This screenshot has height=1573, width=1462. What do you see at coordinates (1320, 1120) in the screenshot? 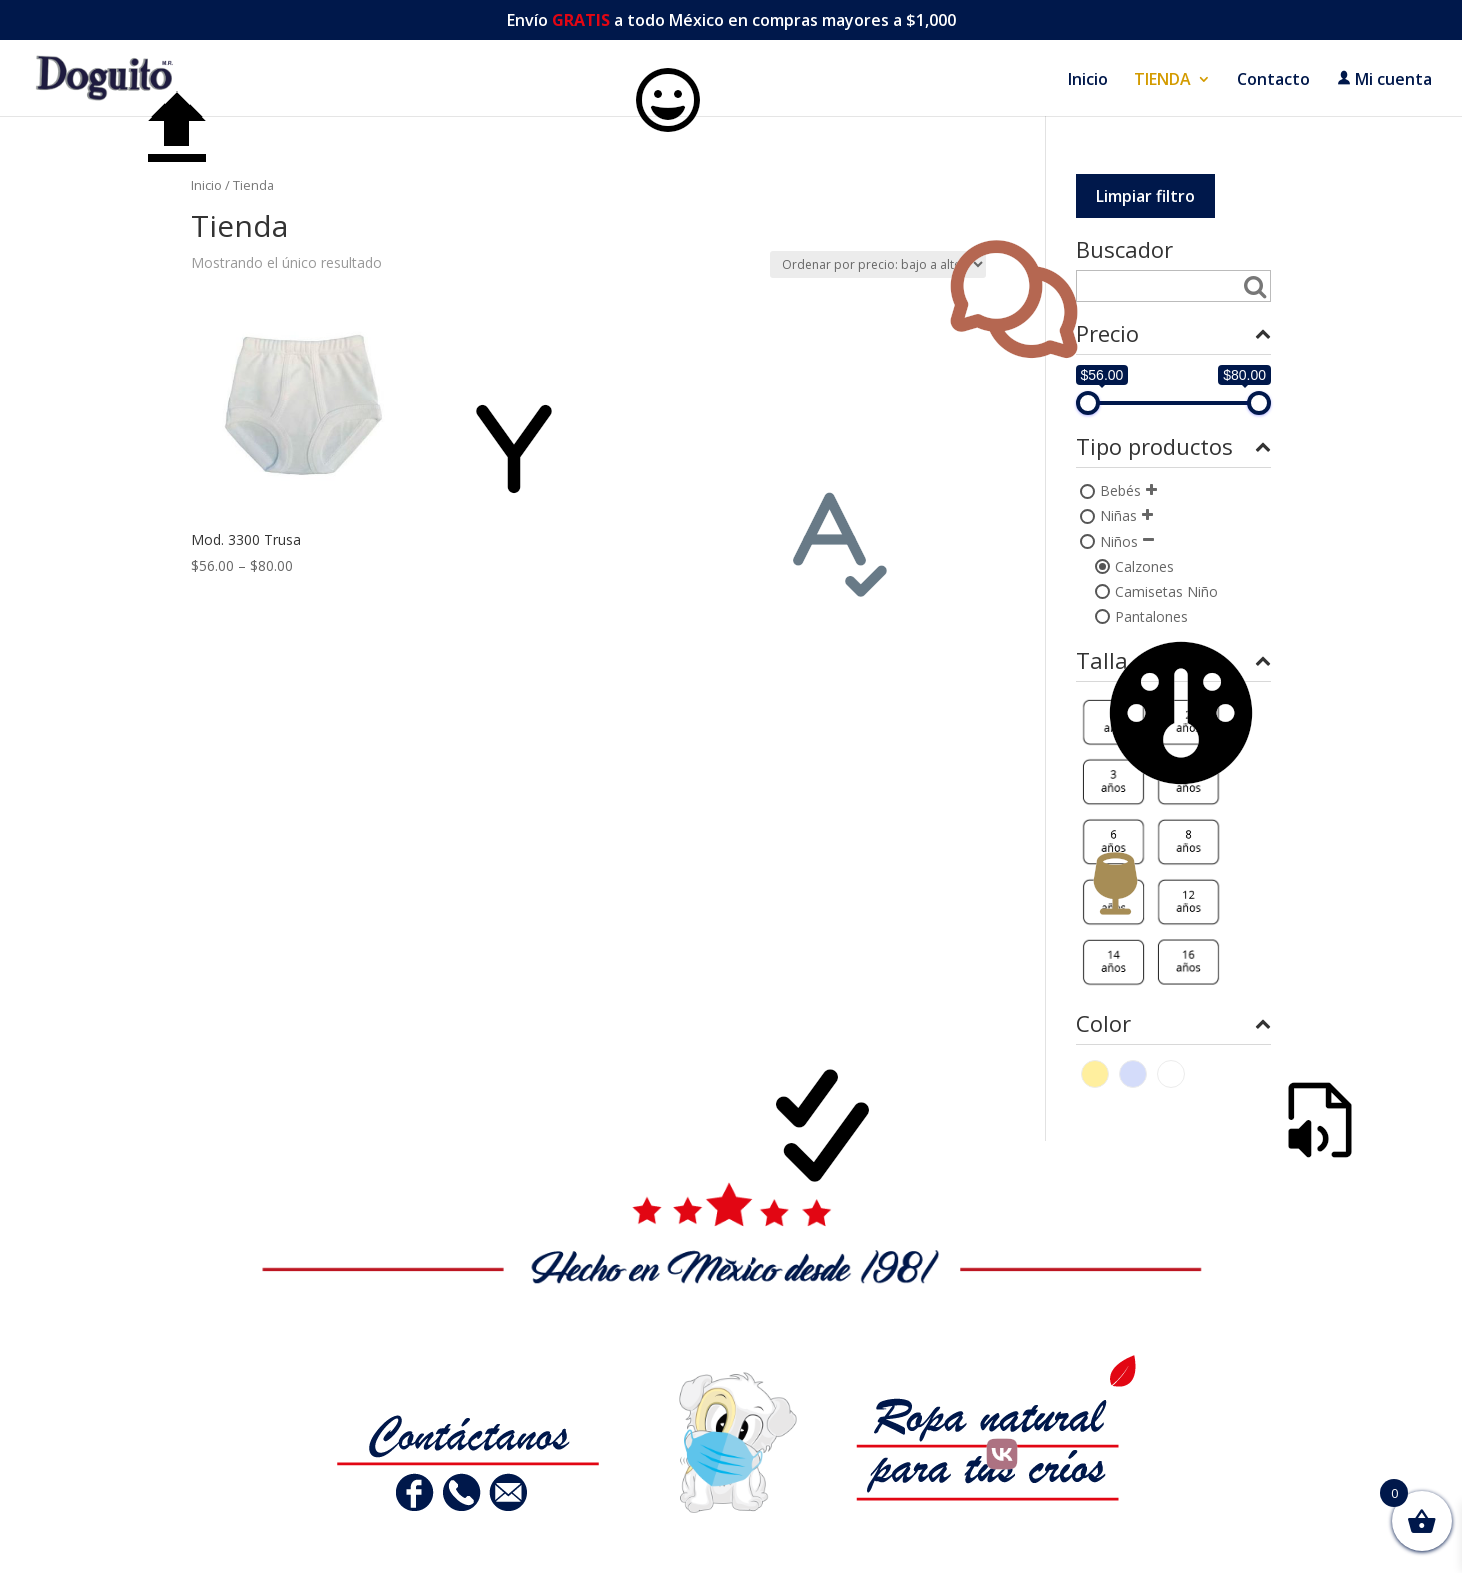
I see `open an audio file` at bounding box center [1320, 1120].